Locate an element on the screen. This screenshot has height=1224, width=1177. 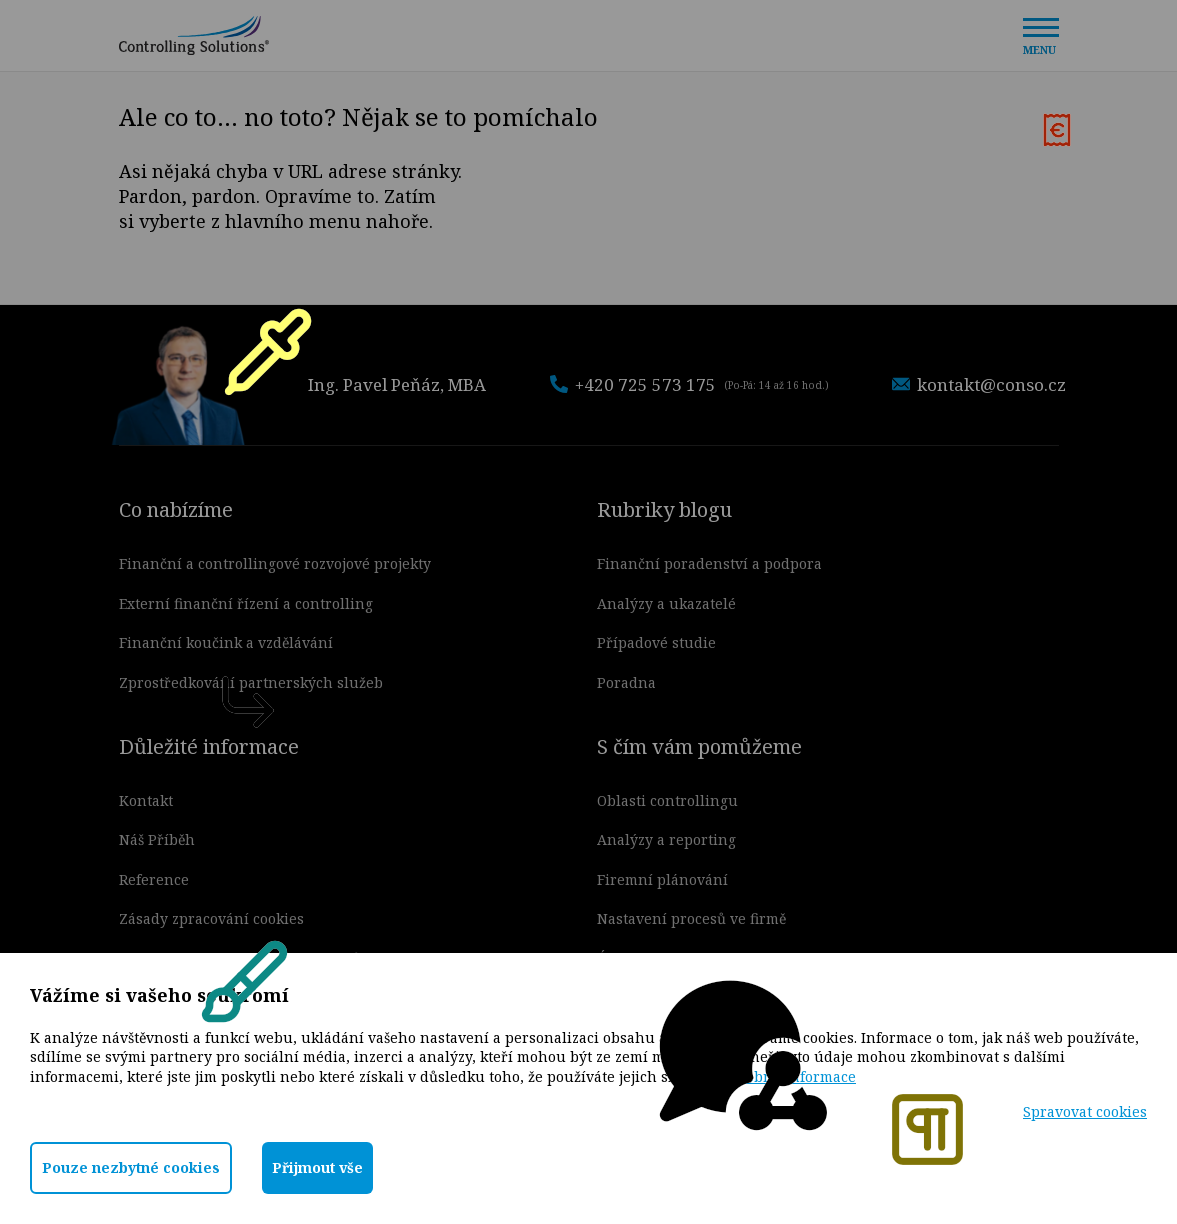
reply to a message or thread is located at coordinates (248, 702).